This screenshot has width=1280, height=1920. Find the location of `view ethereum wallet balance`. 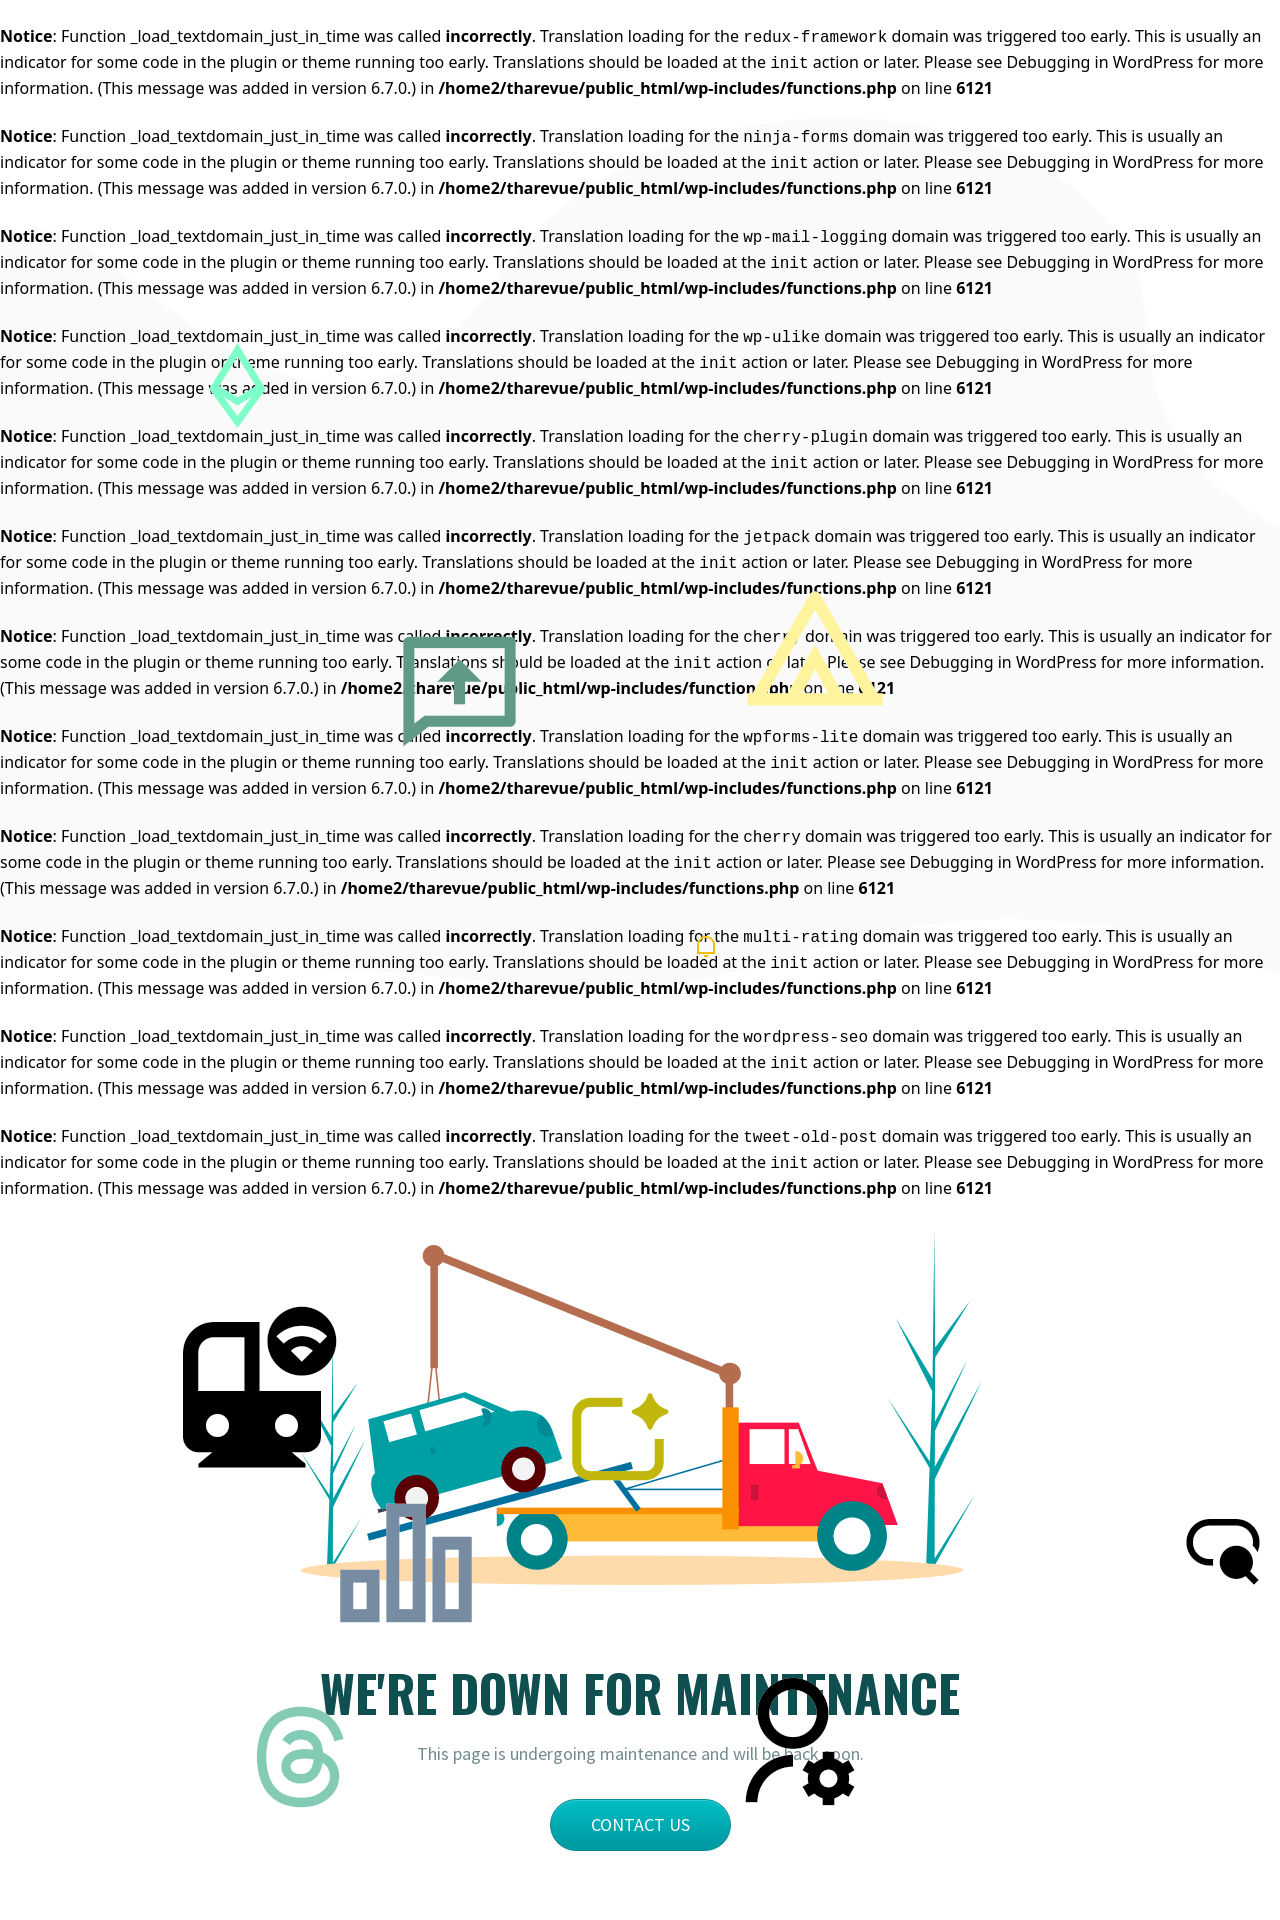

view ethereum wallet balance is located at coordinates (237, 385).